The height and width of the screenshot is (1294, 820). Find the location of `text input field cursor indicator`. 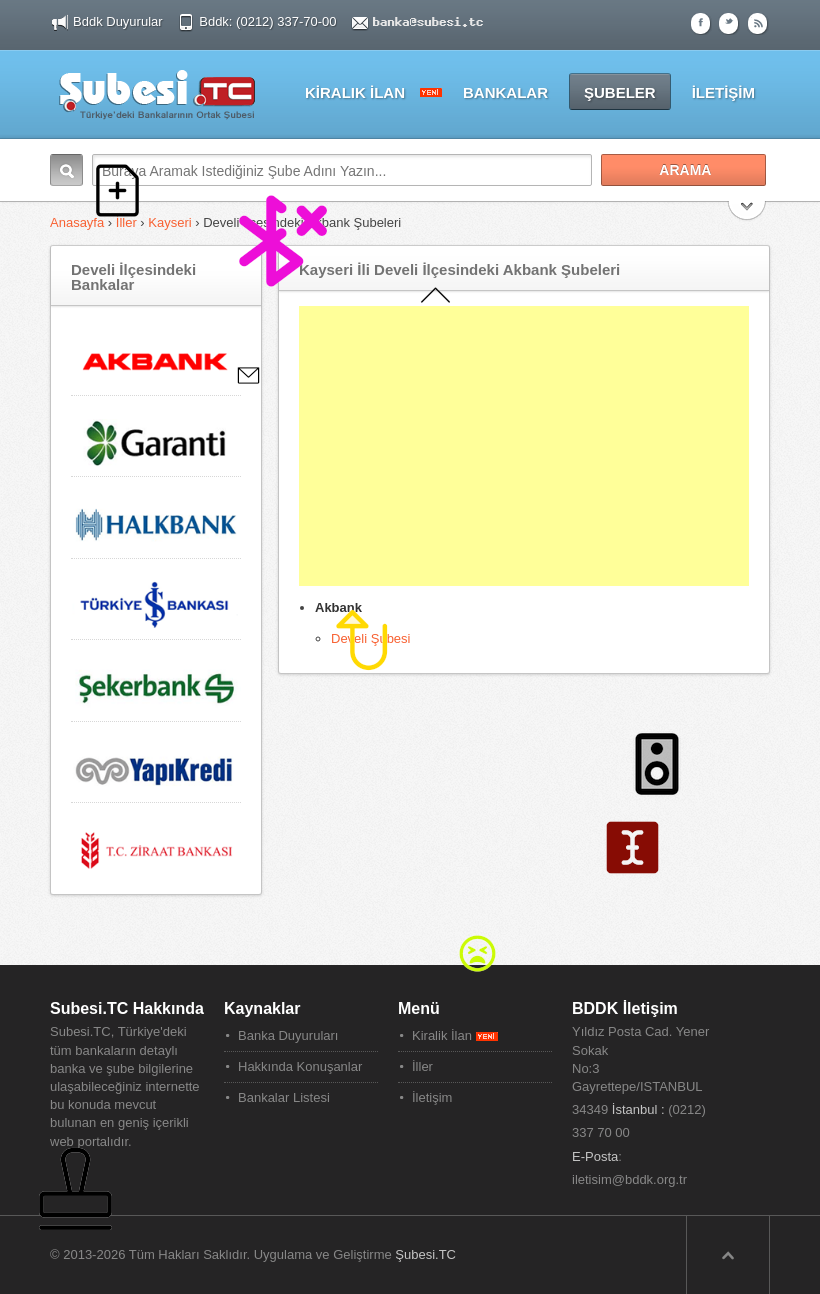

text input field cursor indicator is located at coordinates (632, 847).